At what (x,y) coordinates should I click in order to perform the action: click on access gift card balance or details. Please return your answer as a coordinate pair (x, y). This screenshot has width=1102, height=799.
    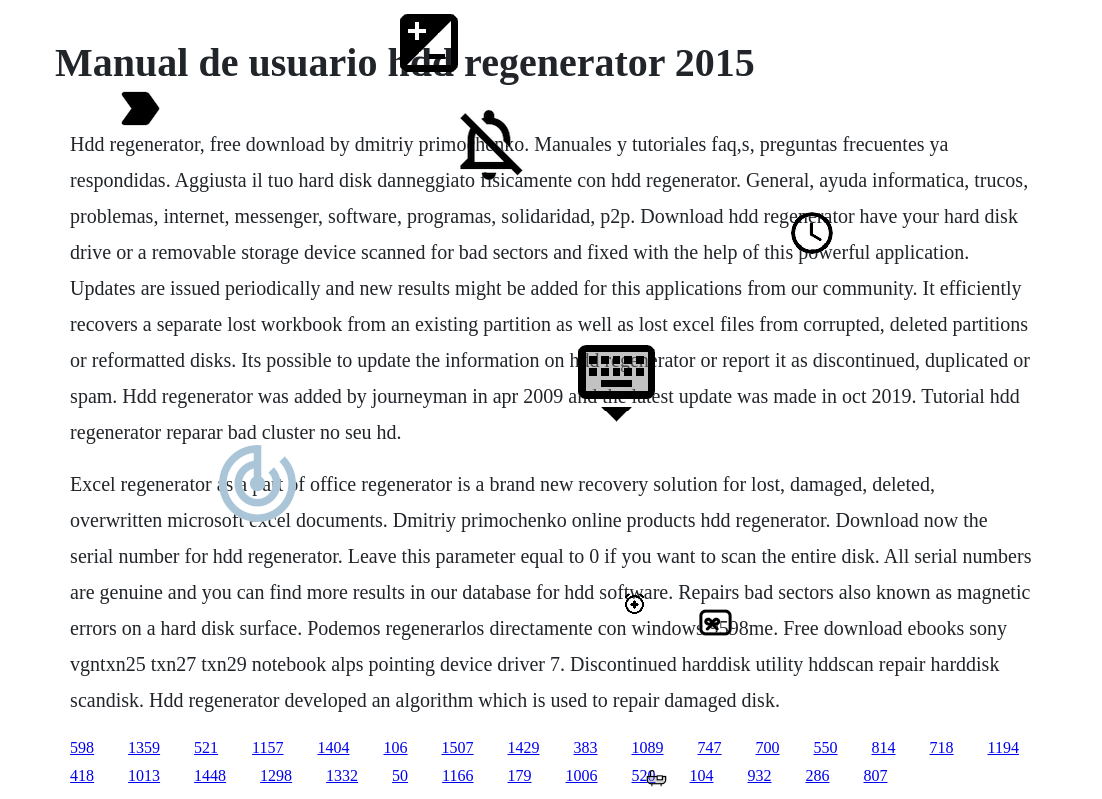
    Looking at the image, I should click on (715, 622).